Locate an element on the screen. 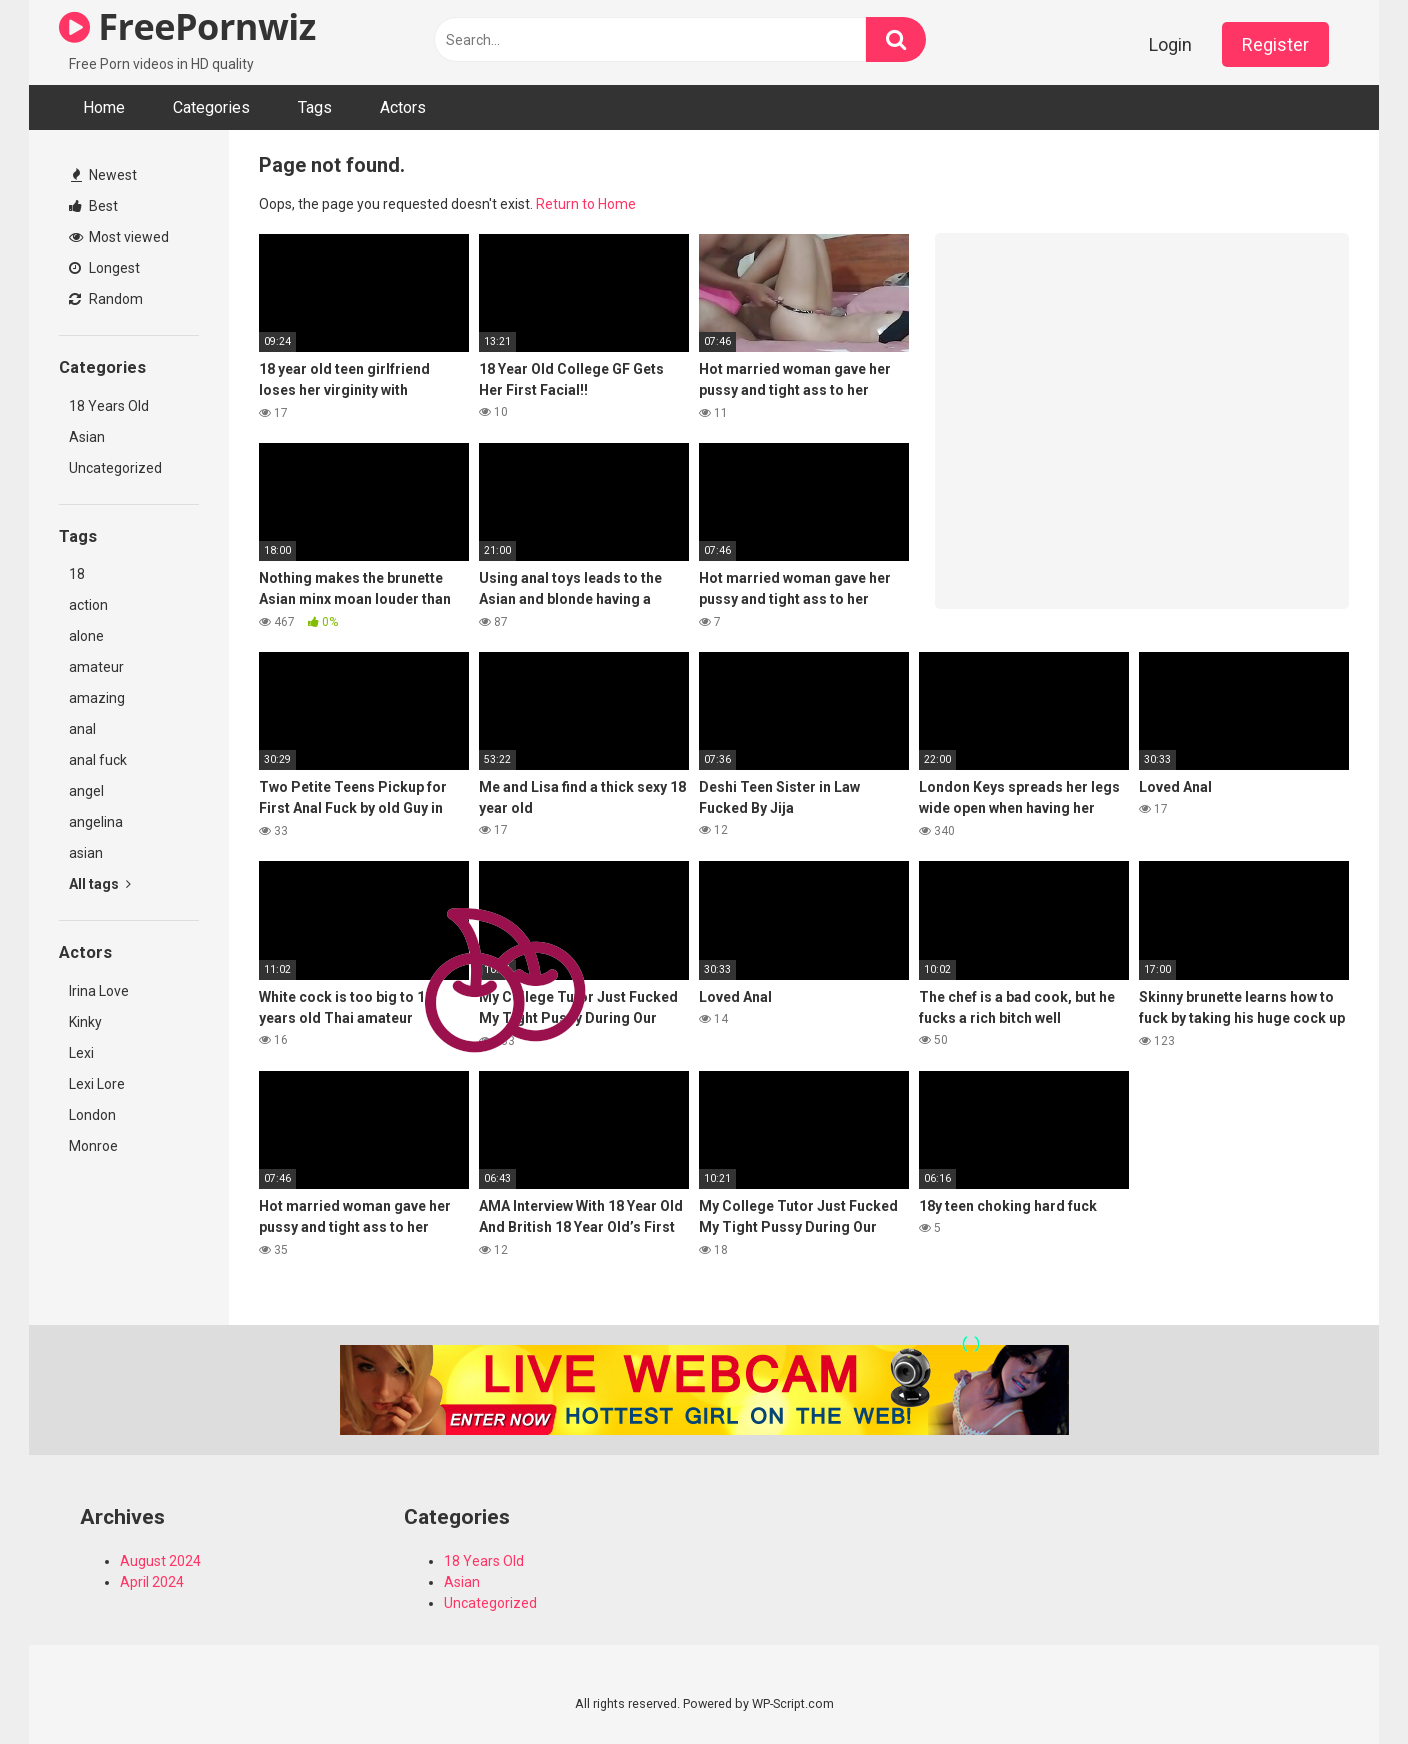 The image size is (1408, 1744). insert parentheses in text or code is located at coordinates (971, 1344).